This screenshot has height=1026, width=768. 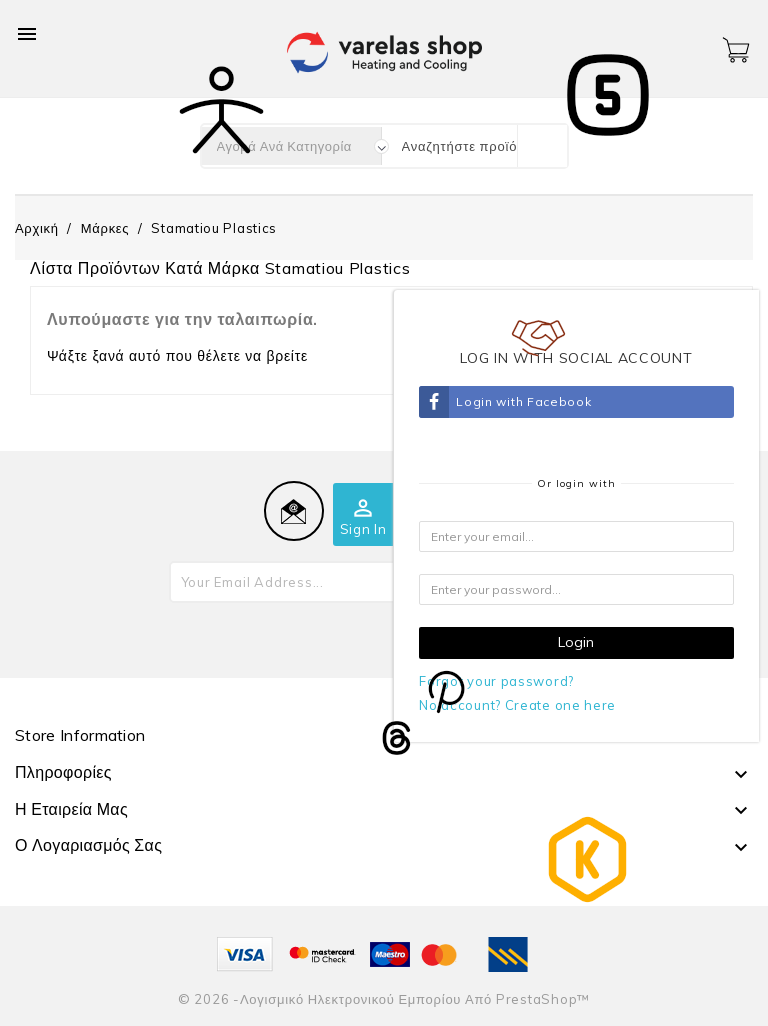 I want to click on indicates a partnership or collaboration feature, so click(x=538, y=336).